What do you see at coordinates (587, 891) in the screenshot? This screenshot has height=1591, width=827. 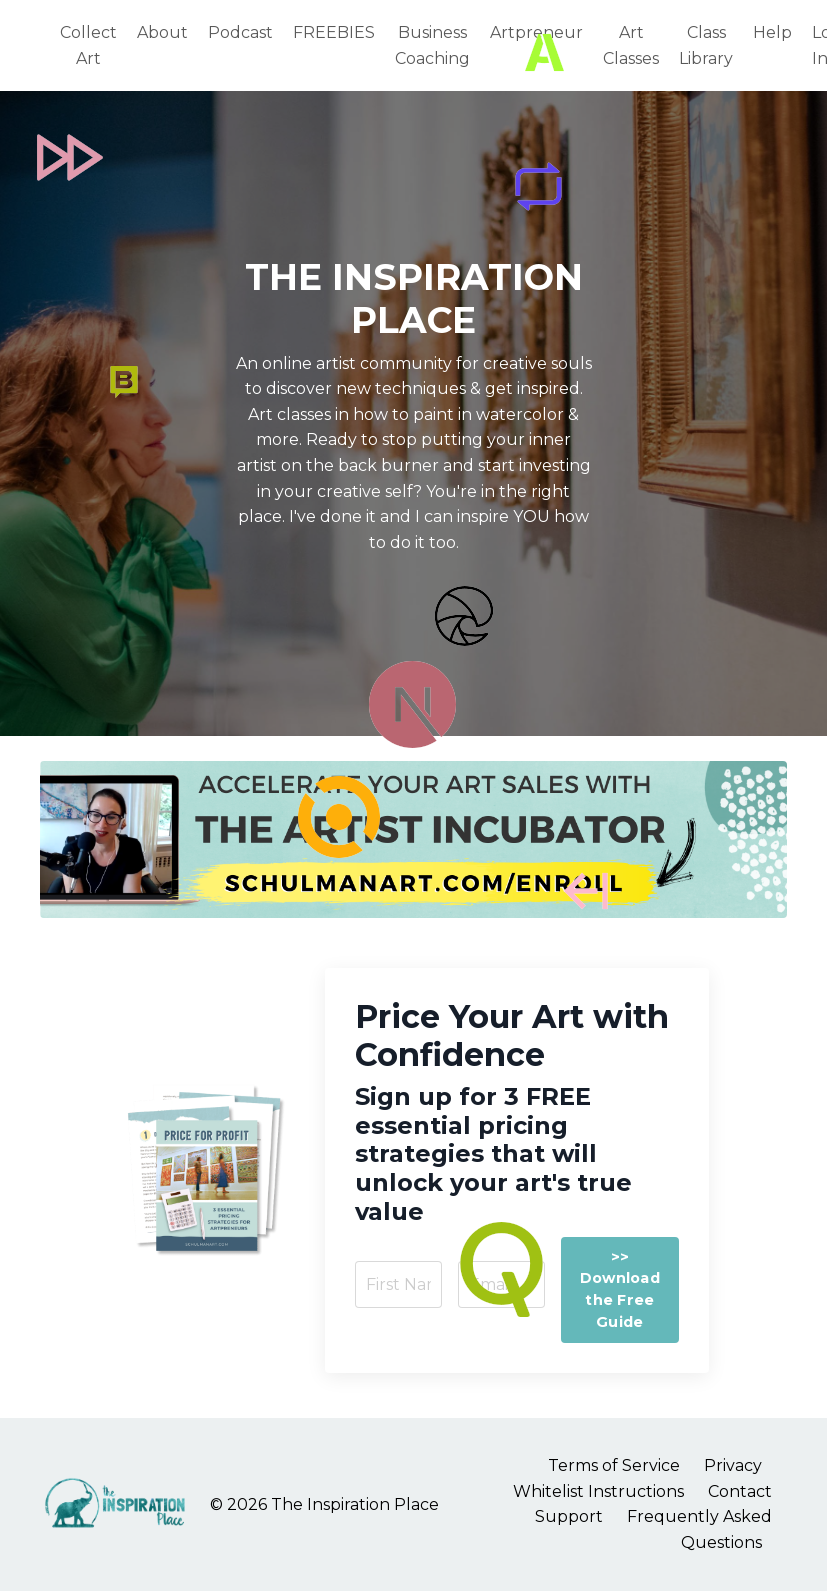 I see `expand panel to the left` at bounding box center [587, 891].